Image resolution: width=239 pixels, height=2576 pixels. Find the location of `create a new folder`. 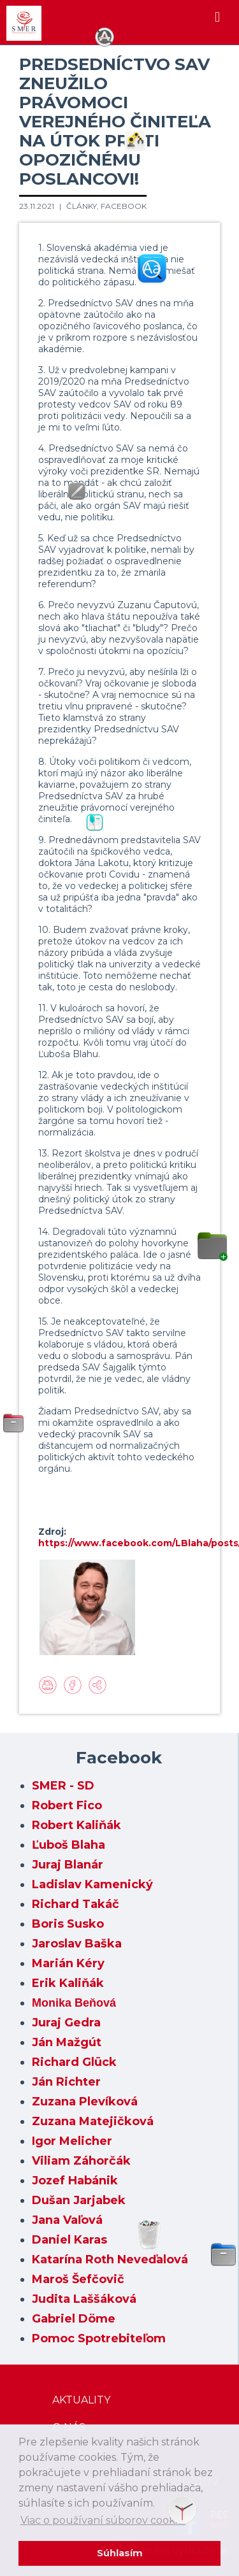

create a new folder is located at coordinates (212, 1246).